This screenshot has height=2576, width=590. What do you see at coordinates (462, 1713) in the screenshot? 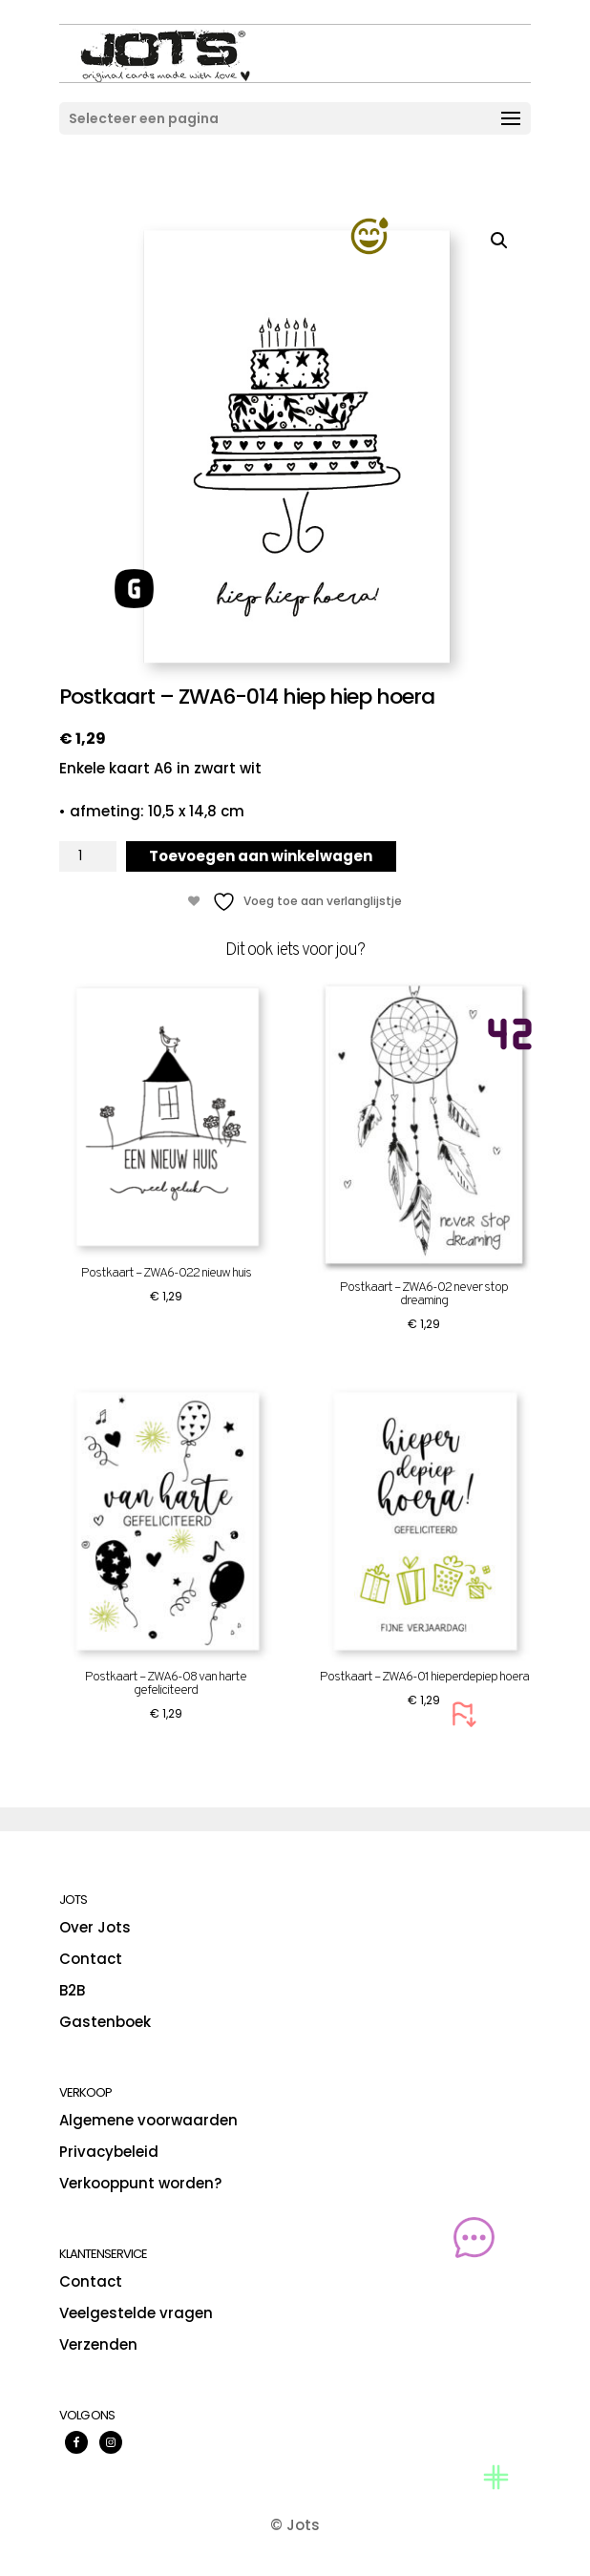
I see `lower priority or demote a flagged item` at bounding box center [462, 1713].